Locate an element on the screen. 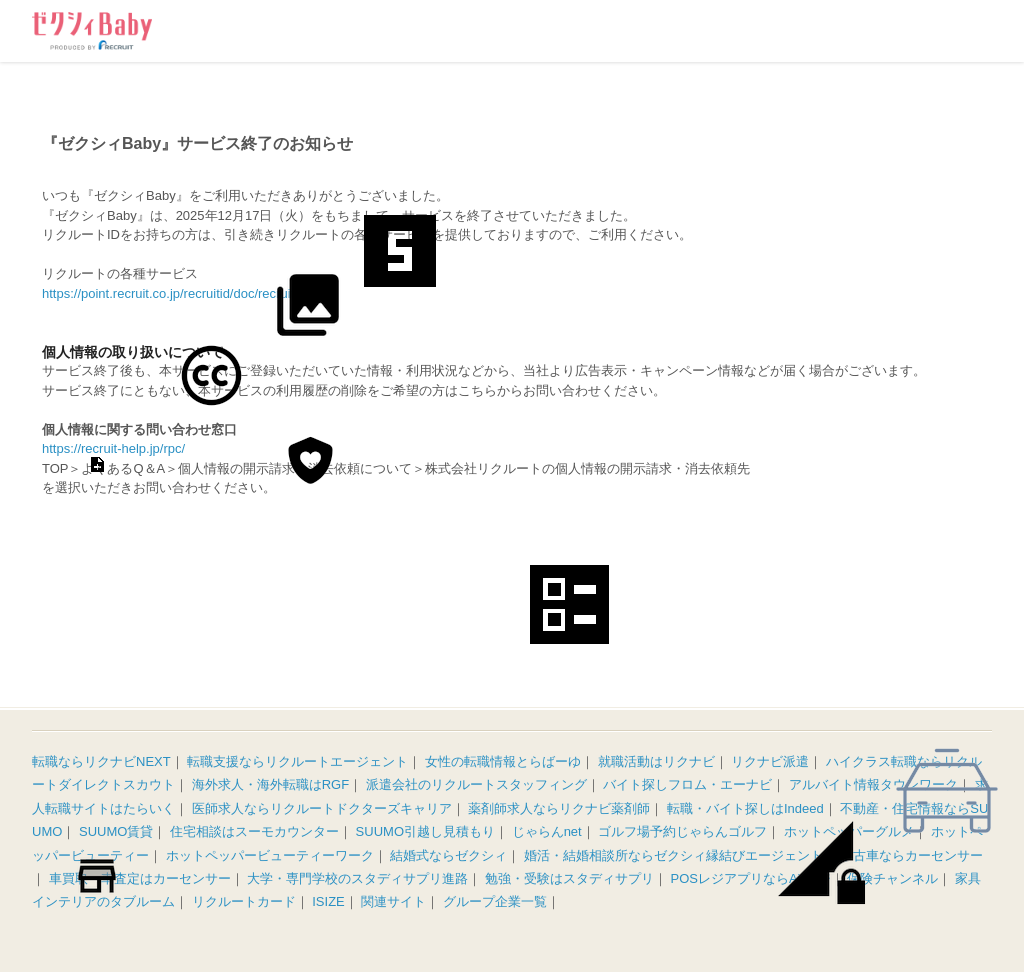 This screenshot has width=1024, height=972. access your photo library is located at coordinates (308, 305).